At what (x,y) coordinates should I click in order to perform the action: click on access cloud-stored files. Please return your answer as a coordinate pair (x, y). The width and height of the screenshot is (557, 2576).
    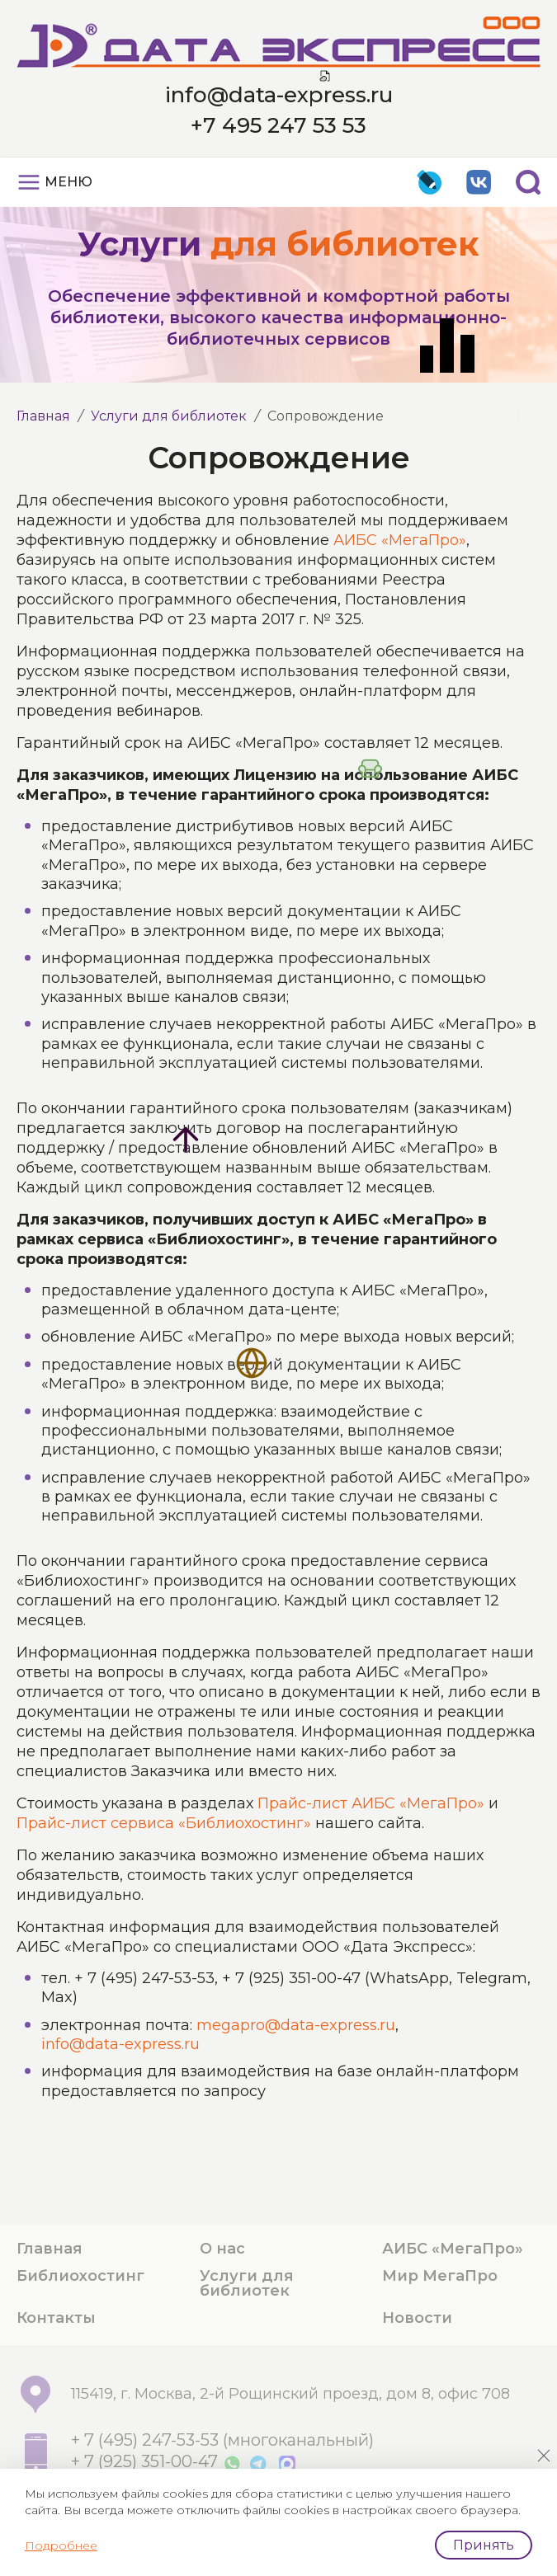
    Looking at the image, I should click on (325, 76).